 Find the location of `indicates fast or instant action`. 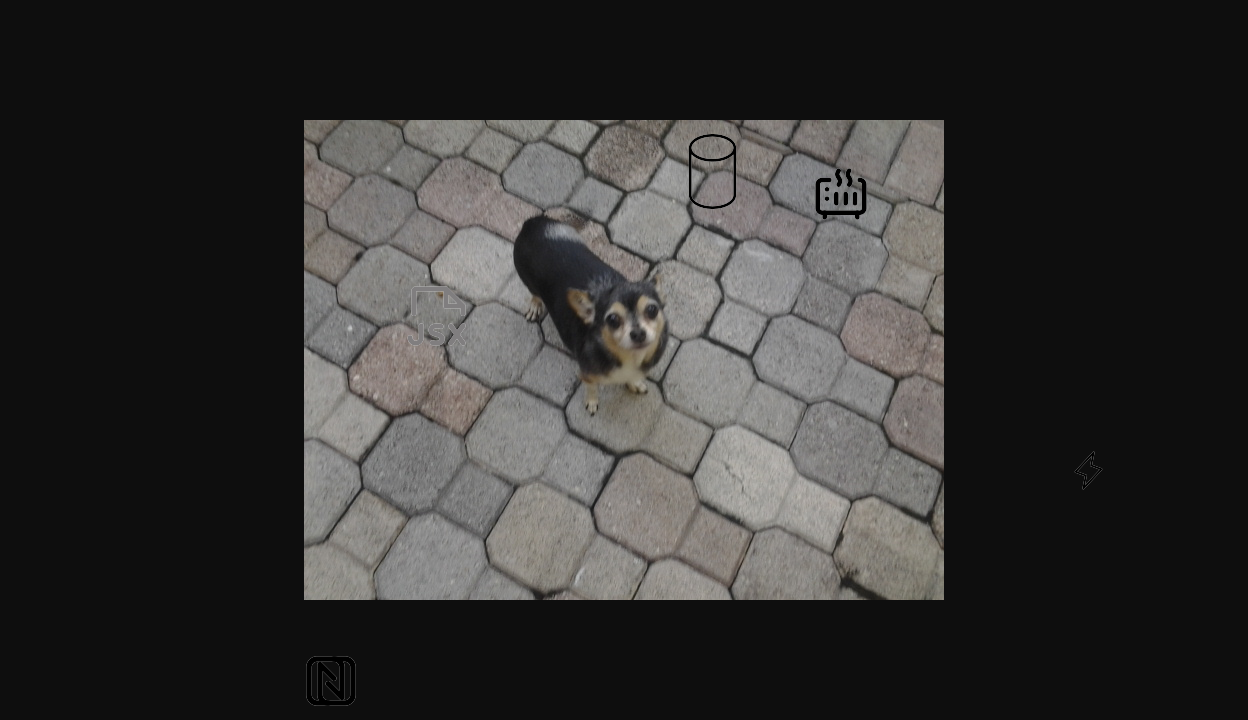

indicates fast or instant action is located at coordinates (1088, 470).